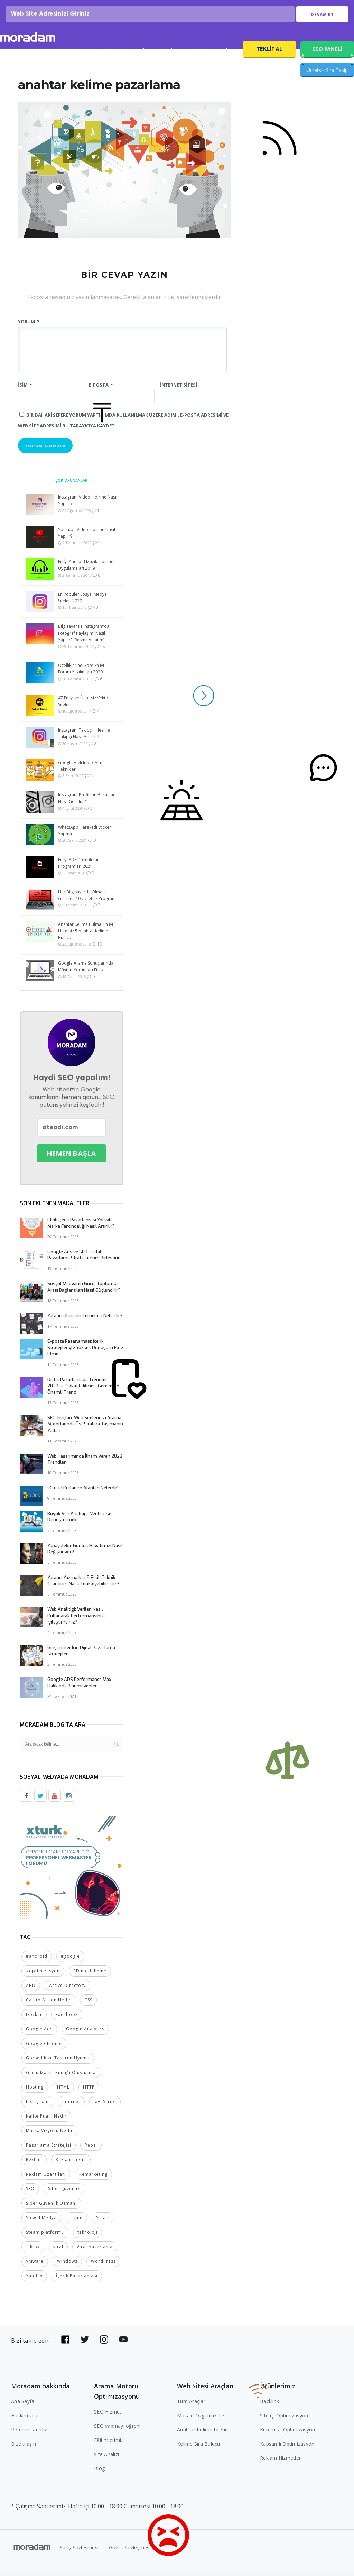 Image resolution: width=354 pixels, height=2576 pixels. Describe the element at coordinates (204, 696) in the screenshot. I see `go to next item or page` at that location.